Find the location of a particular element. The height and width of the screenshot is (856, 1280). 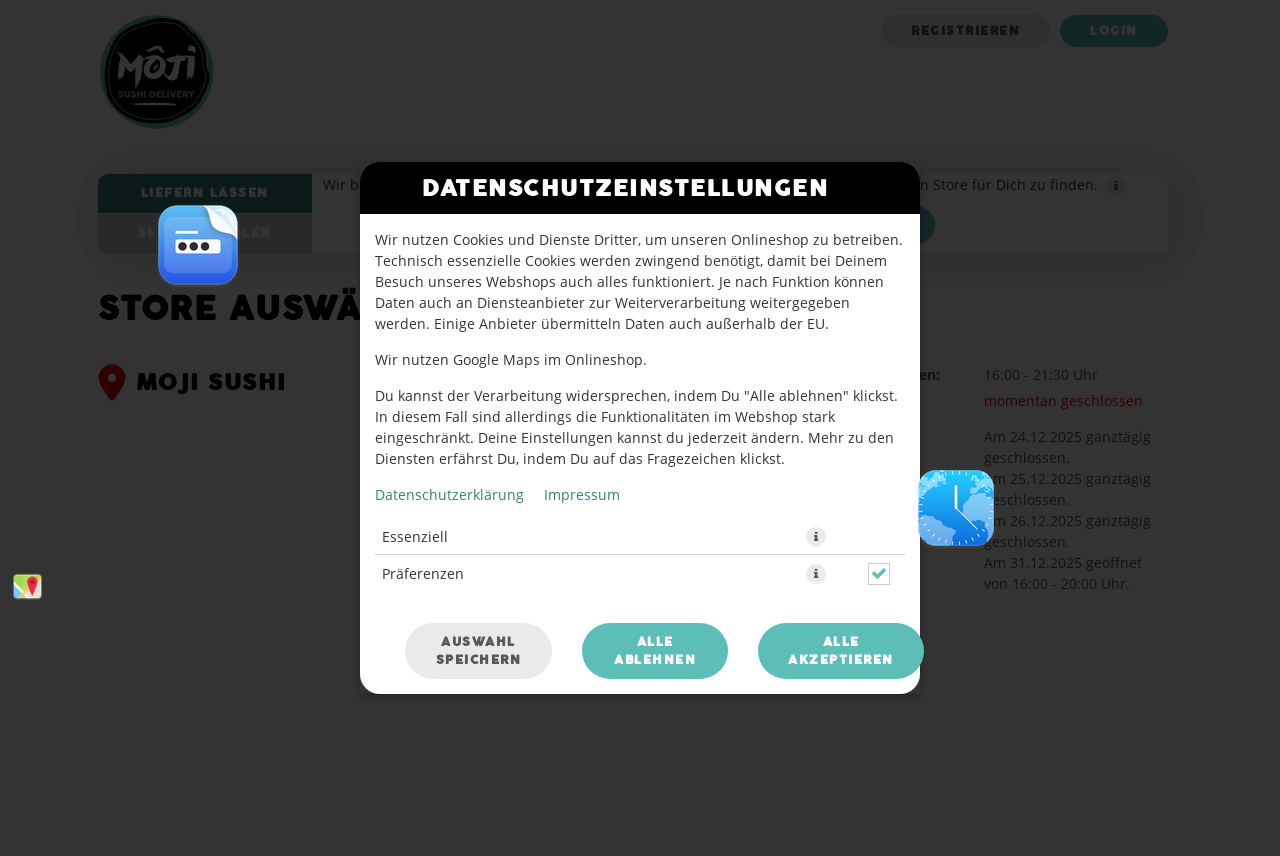

open gnome maps application is located at coordinates (27, 586).